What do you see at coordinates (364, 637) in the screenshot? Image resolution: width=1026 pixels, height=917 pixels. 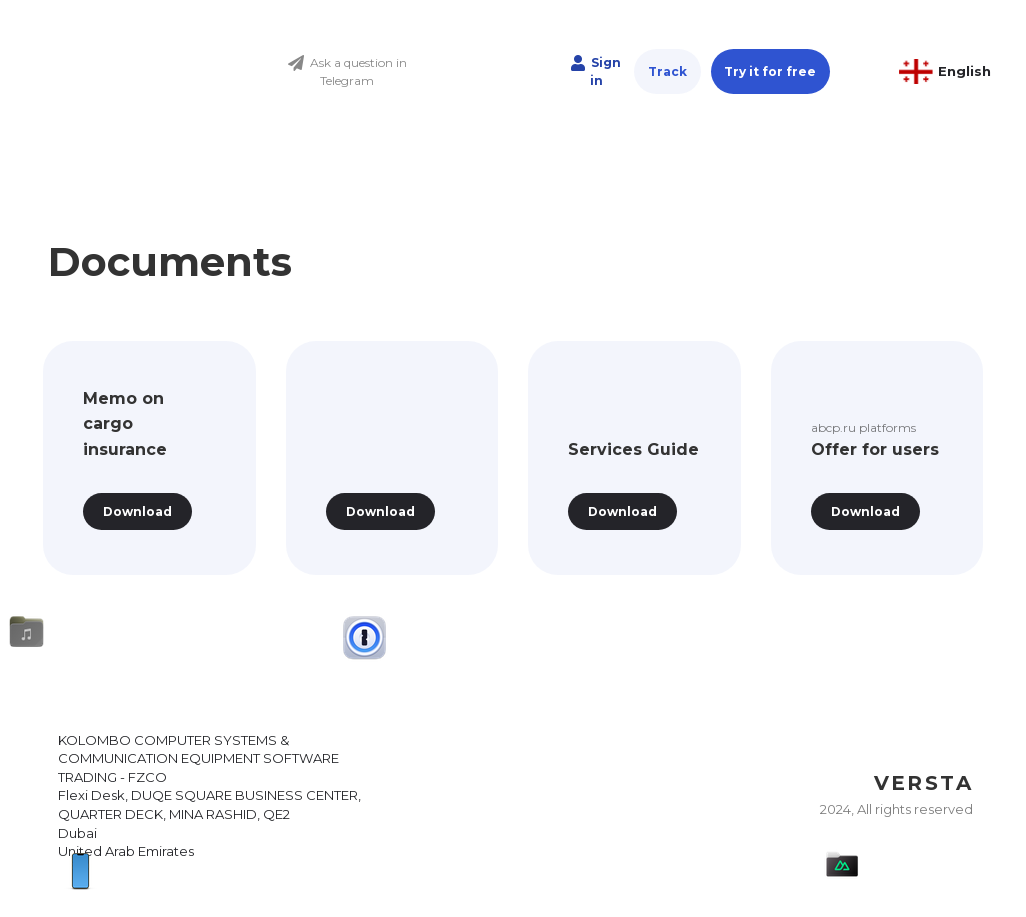 I see `open 1Password to access saved passwords` at bounding box center [364, 637].